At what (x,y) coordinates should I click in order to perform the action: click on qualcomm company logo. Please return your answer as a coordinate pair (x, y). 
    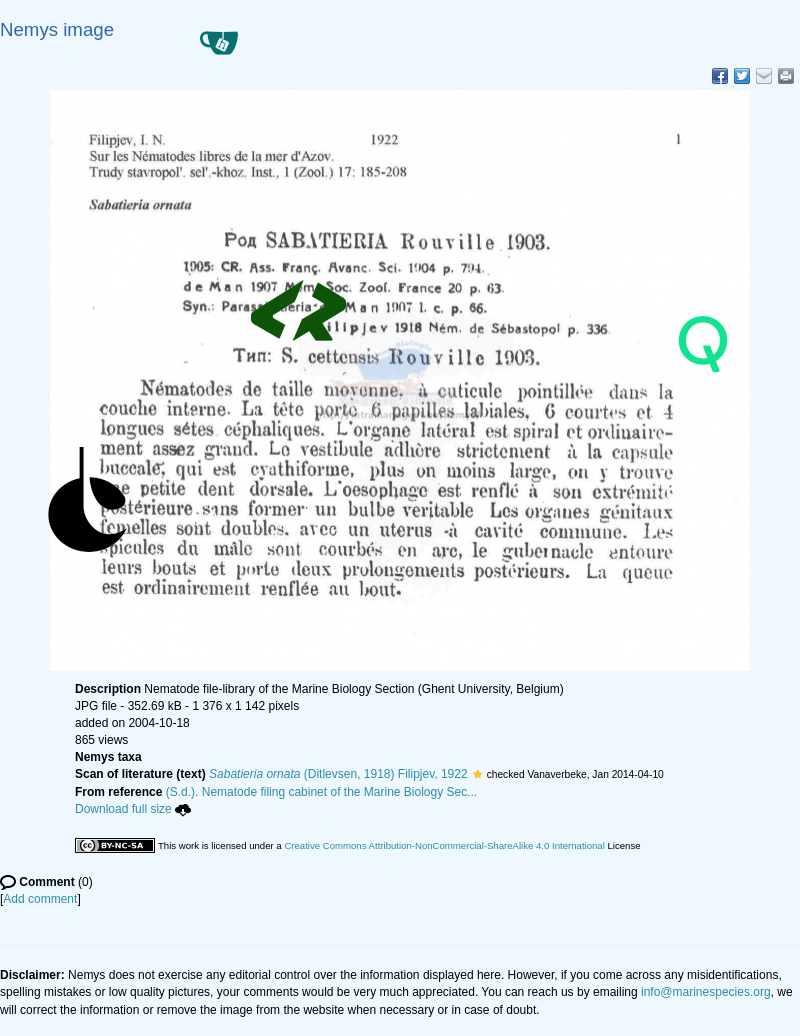
    Looking at the image, I should click on (703, 344).